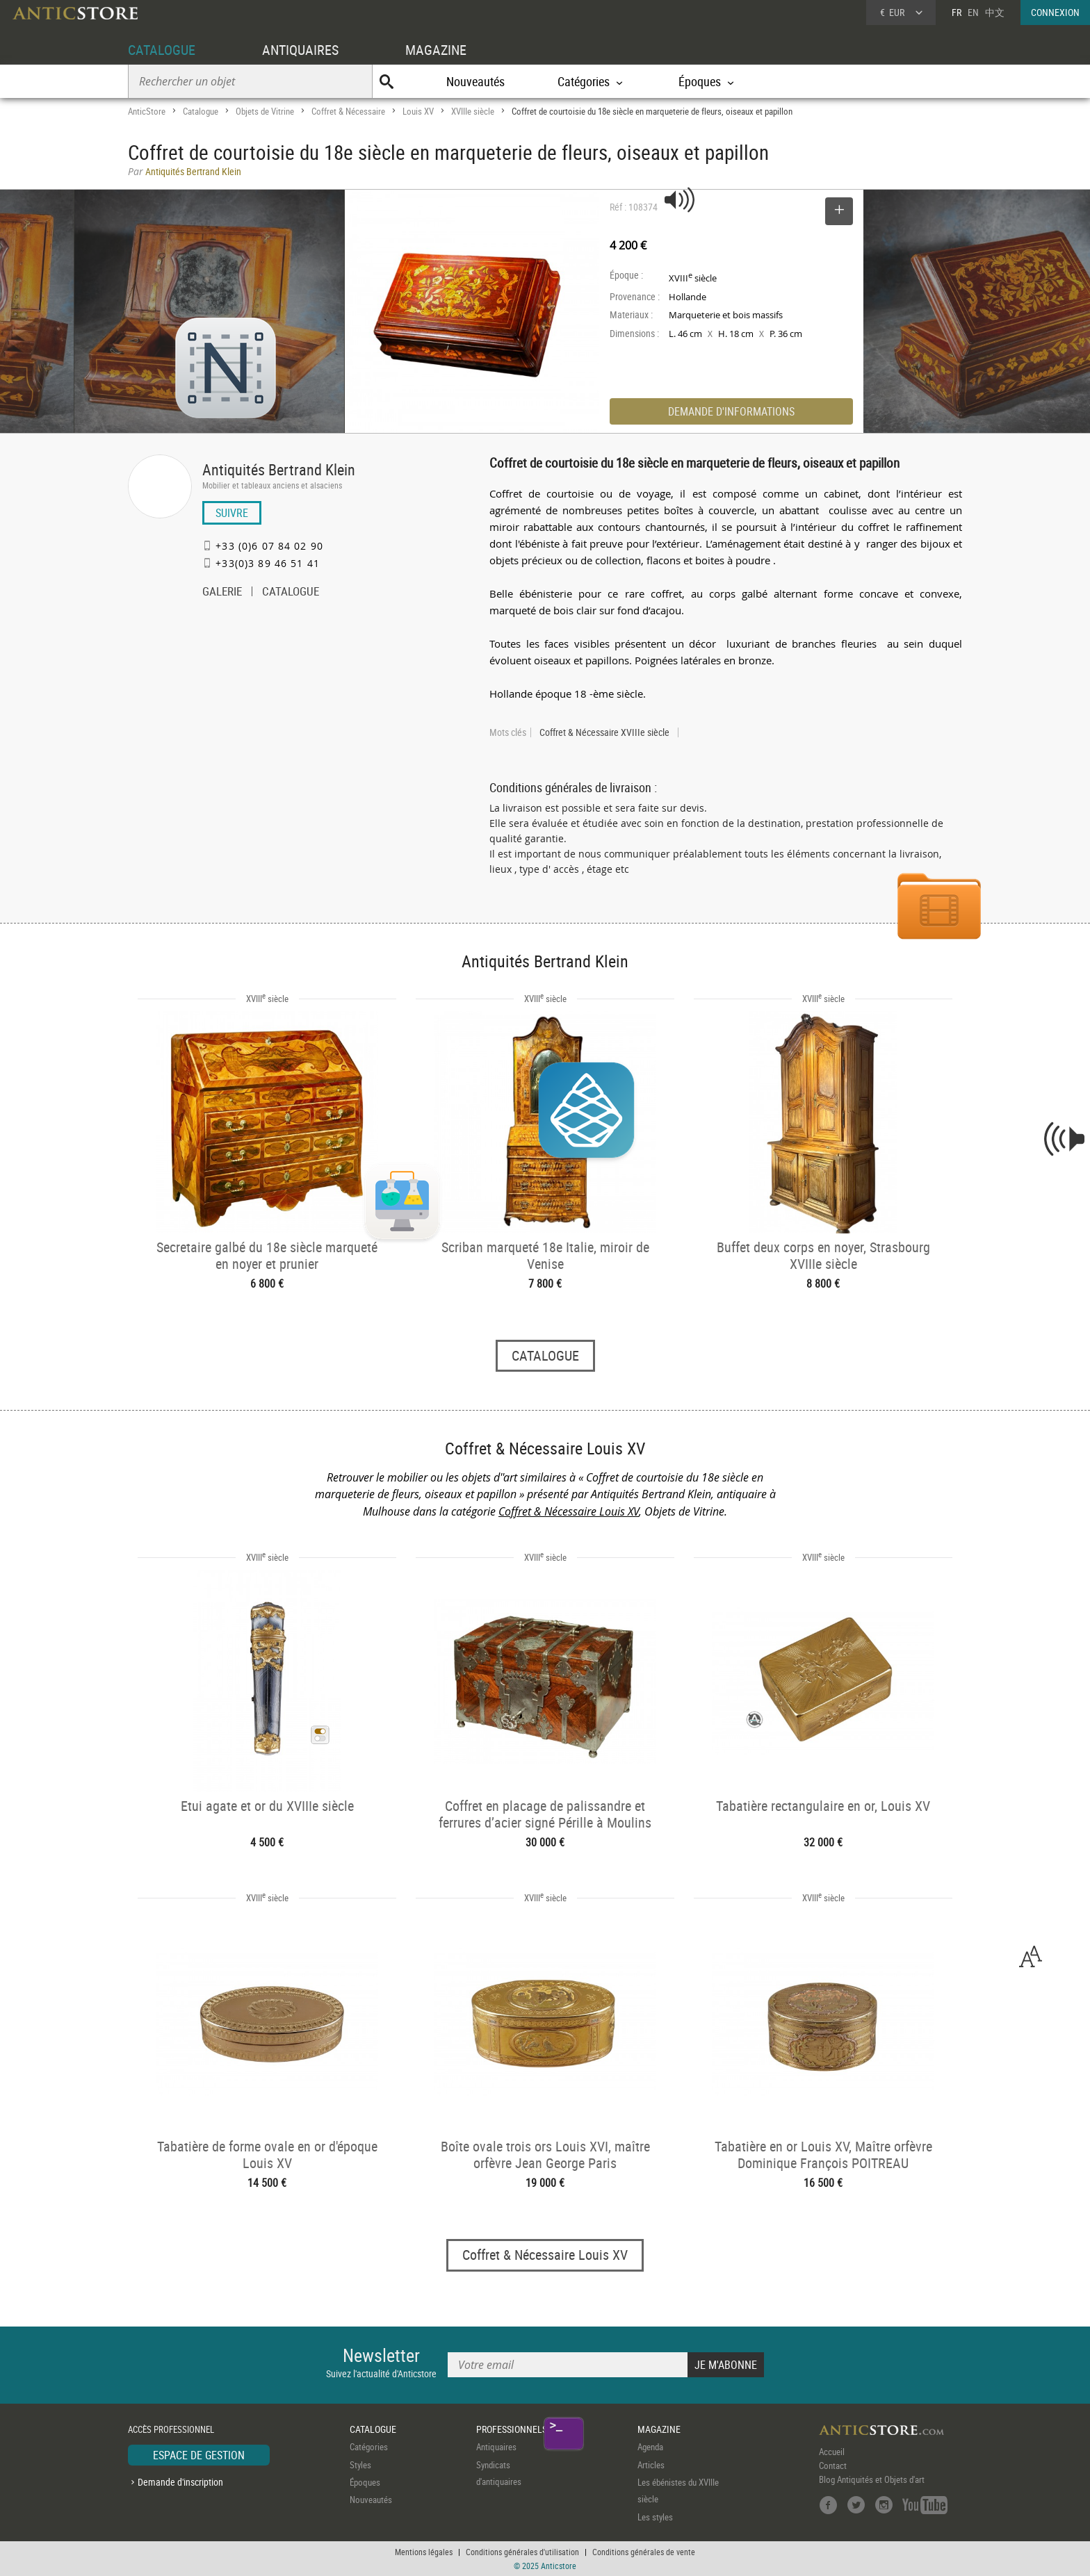 The height and width of the screenshot is (2576, 1090). What do you see at coordinates (225, 368) in the screenshot?
I see `open nota text editor app` at bounding box center [225, 368].